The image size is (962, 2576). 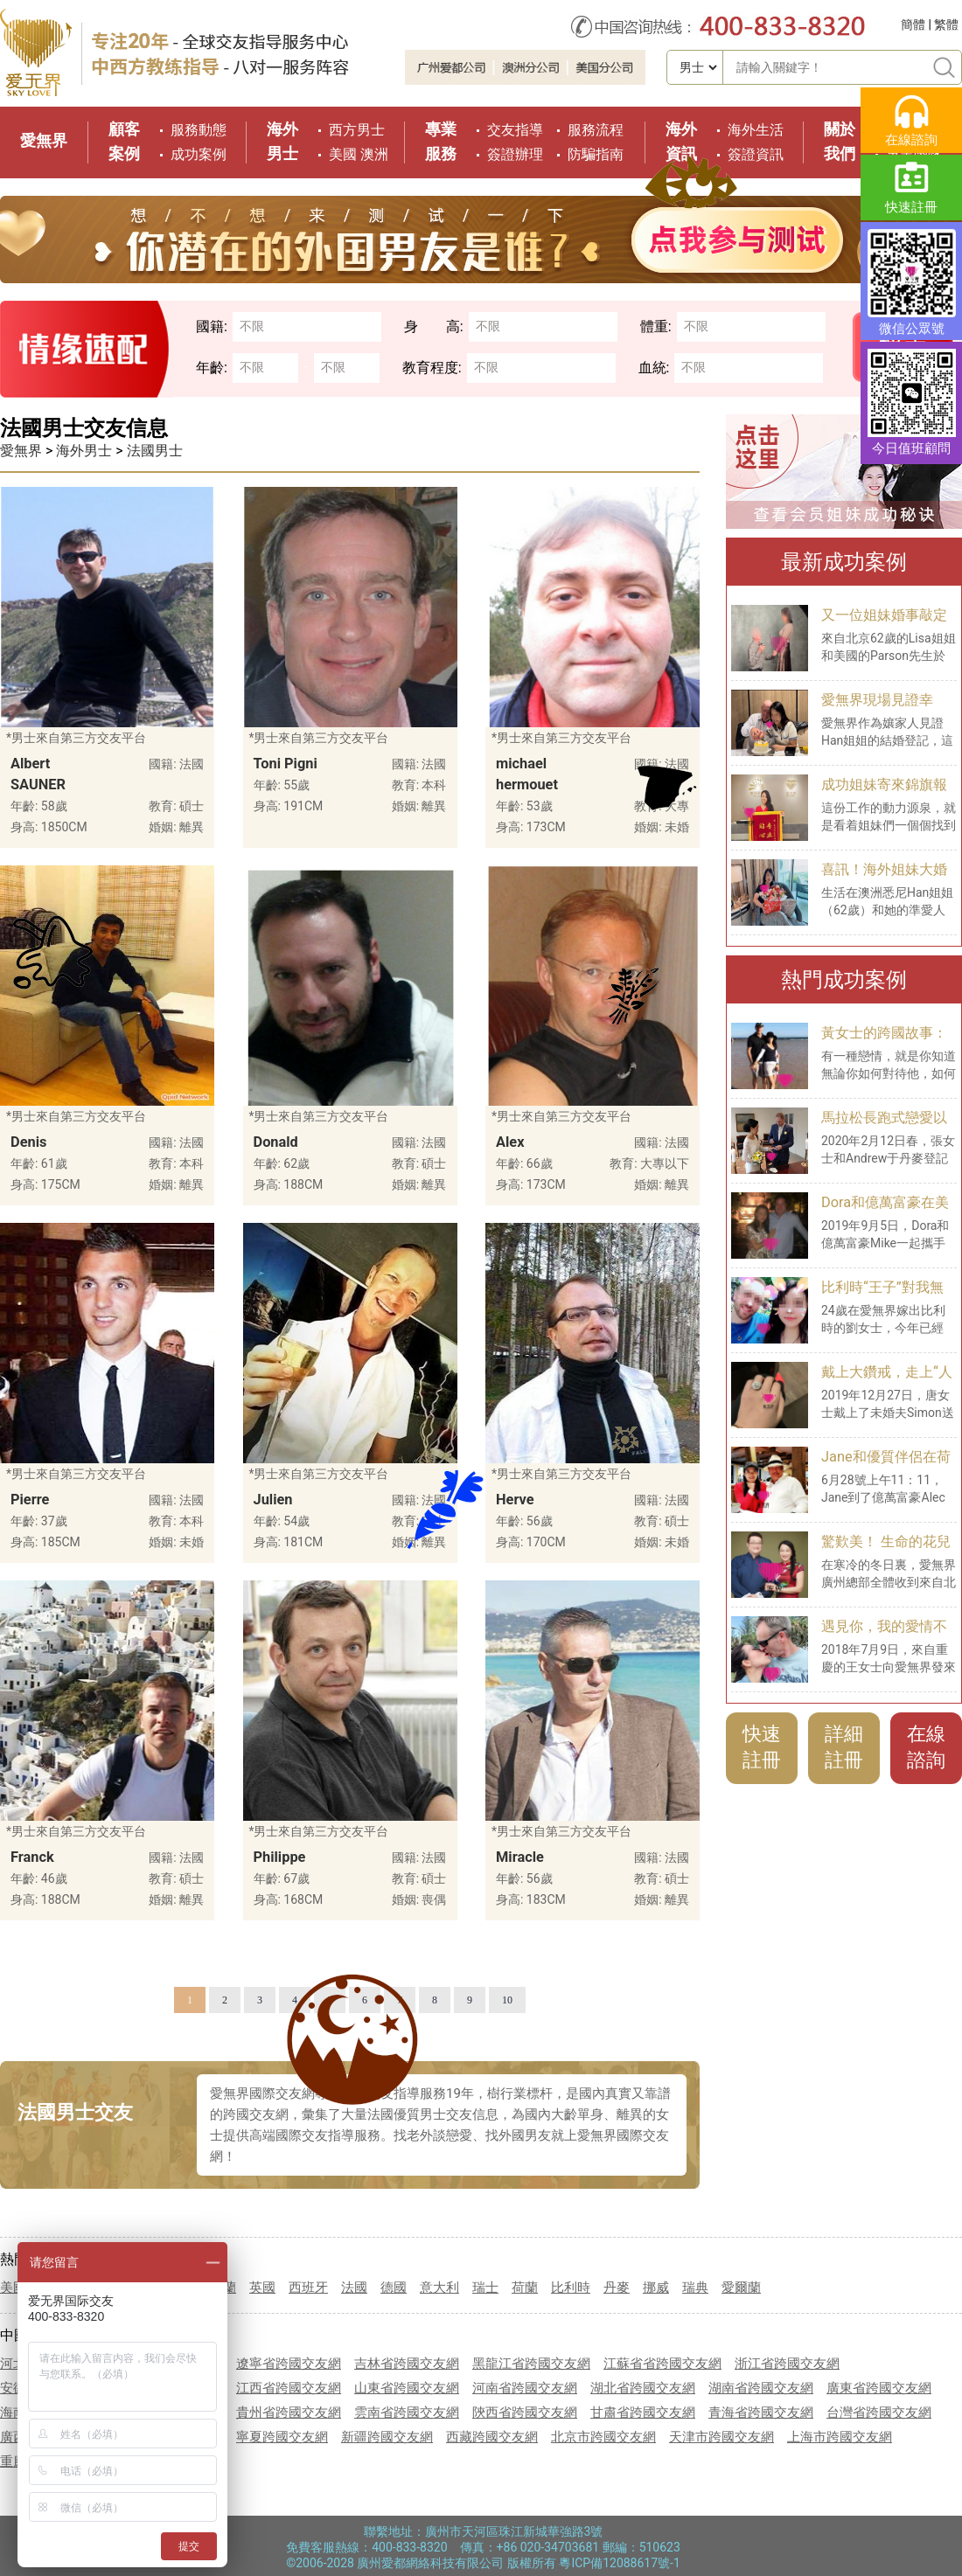 What do you see at coordinates (352, 2039) in the screenshot?
I see `toggle night mode or dark theme` at bounding box center [352, 2039].